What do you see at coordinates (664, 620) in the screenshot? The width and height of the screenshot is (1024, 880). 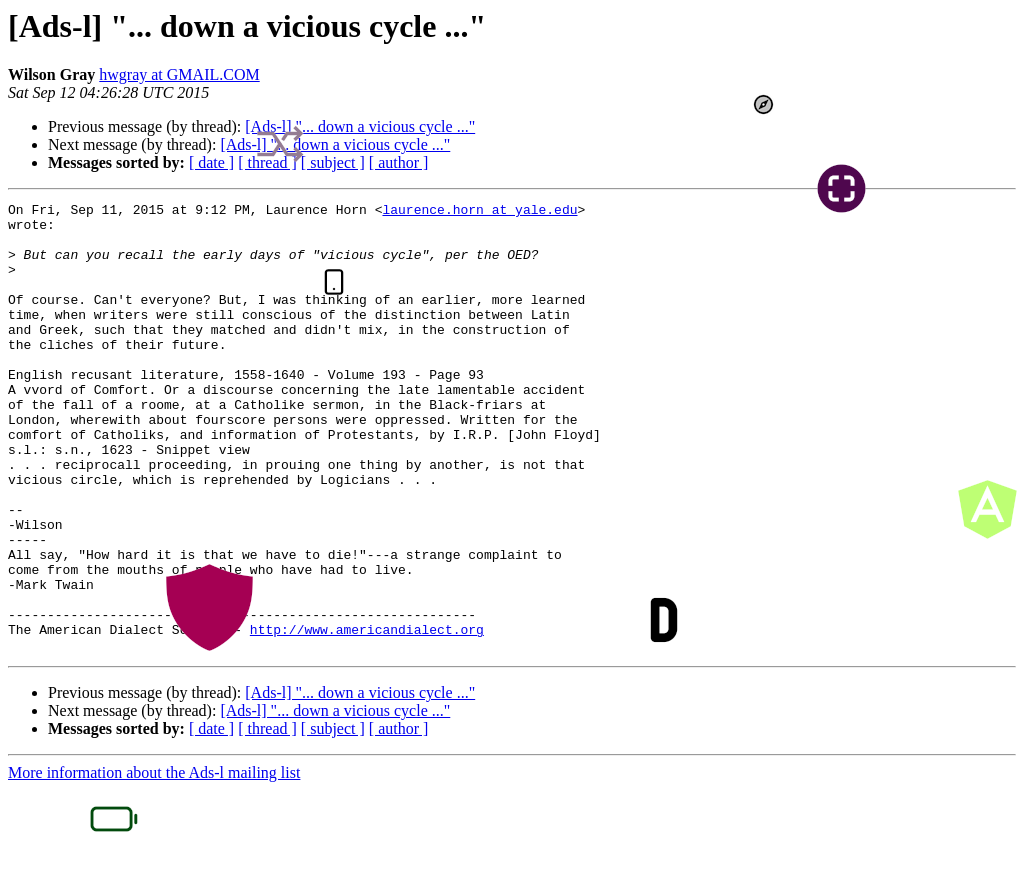 I see `indicates a "D" grade or rating` at bounding box center [664, 620].